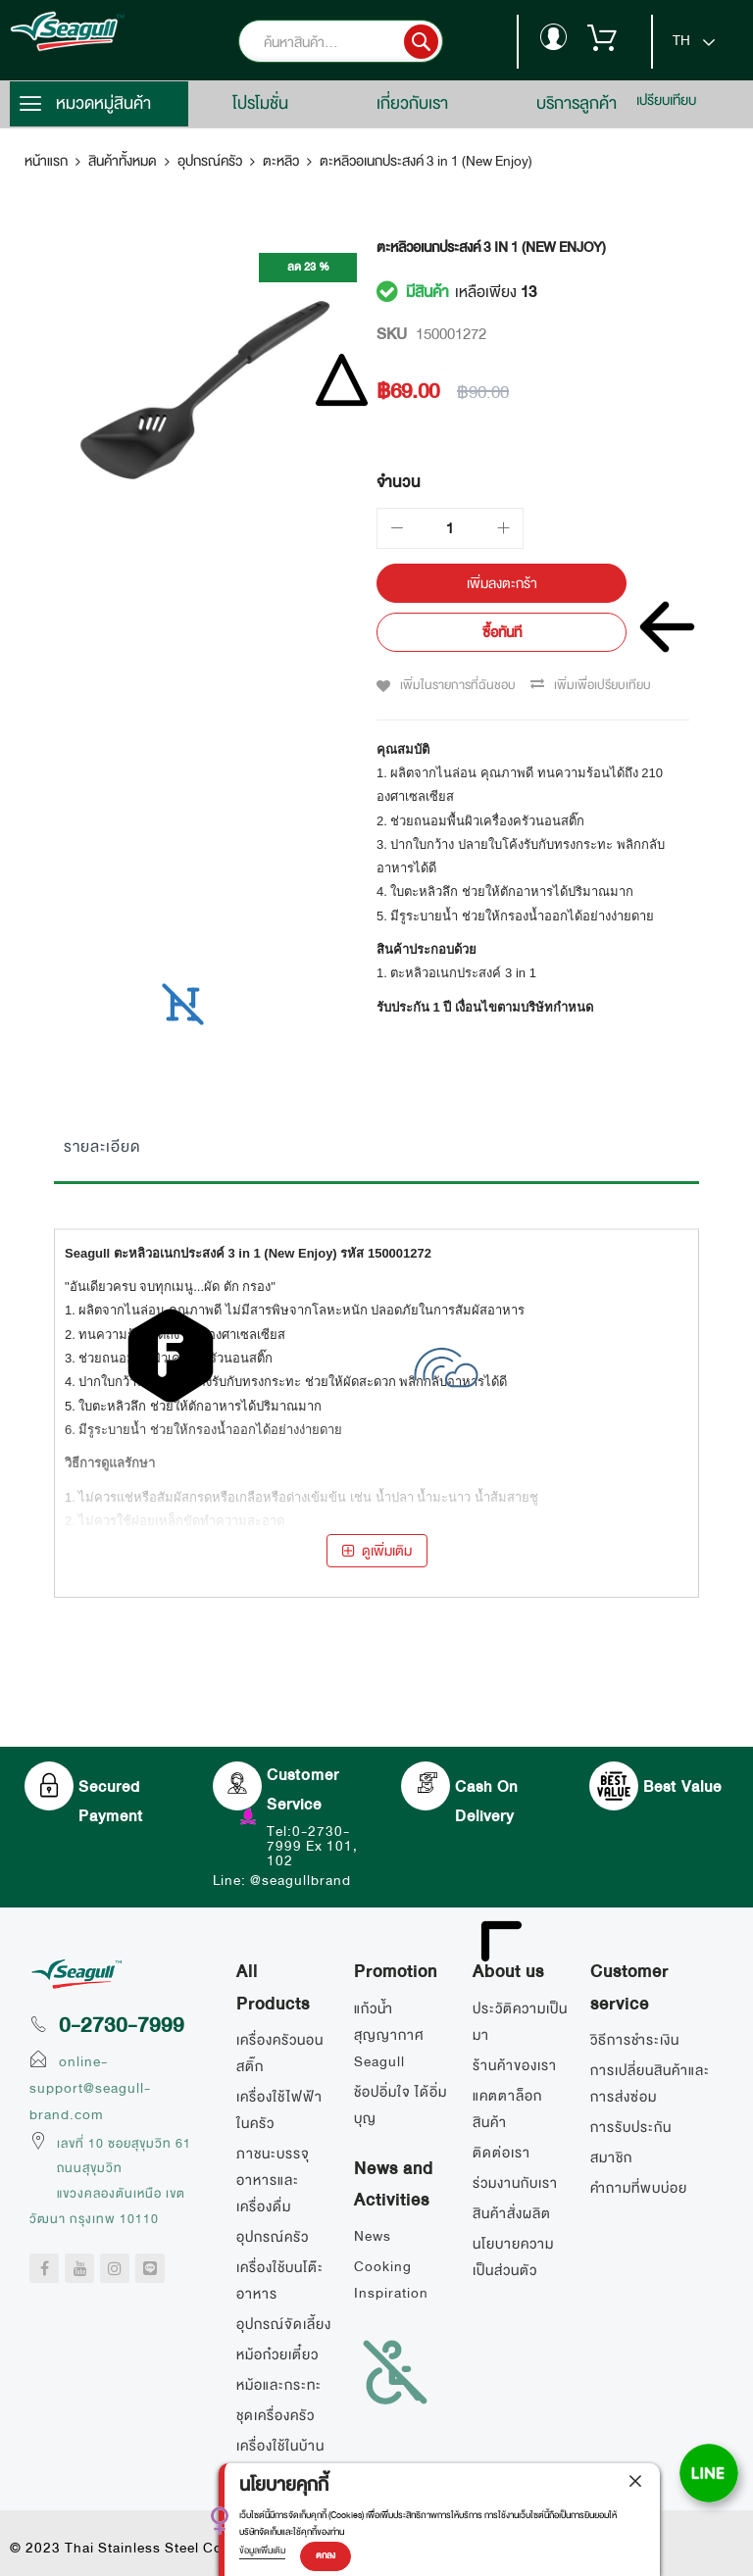 This screenshot has height=2576, width=753. Describe the element at coordinates (220, 2520) in the screenshot. I see `indicates female gender option` at that location.